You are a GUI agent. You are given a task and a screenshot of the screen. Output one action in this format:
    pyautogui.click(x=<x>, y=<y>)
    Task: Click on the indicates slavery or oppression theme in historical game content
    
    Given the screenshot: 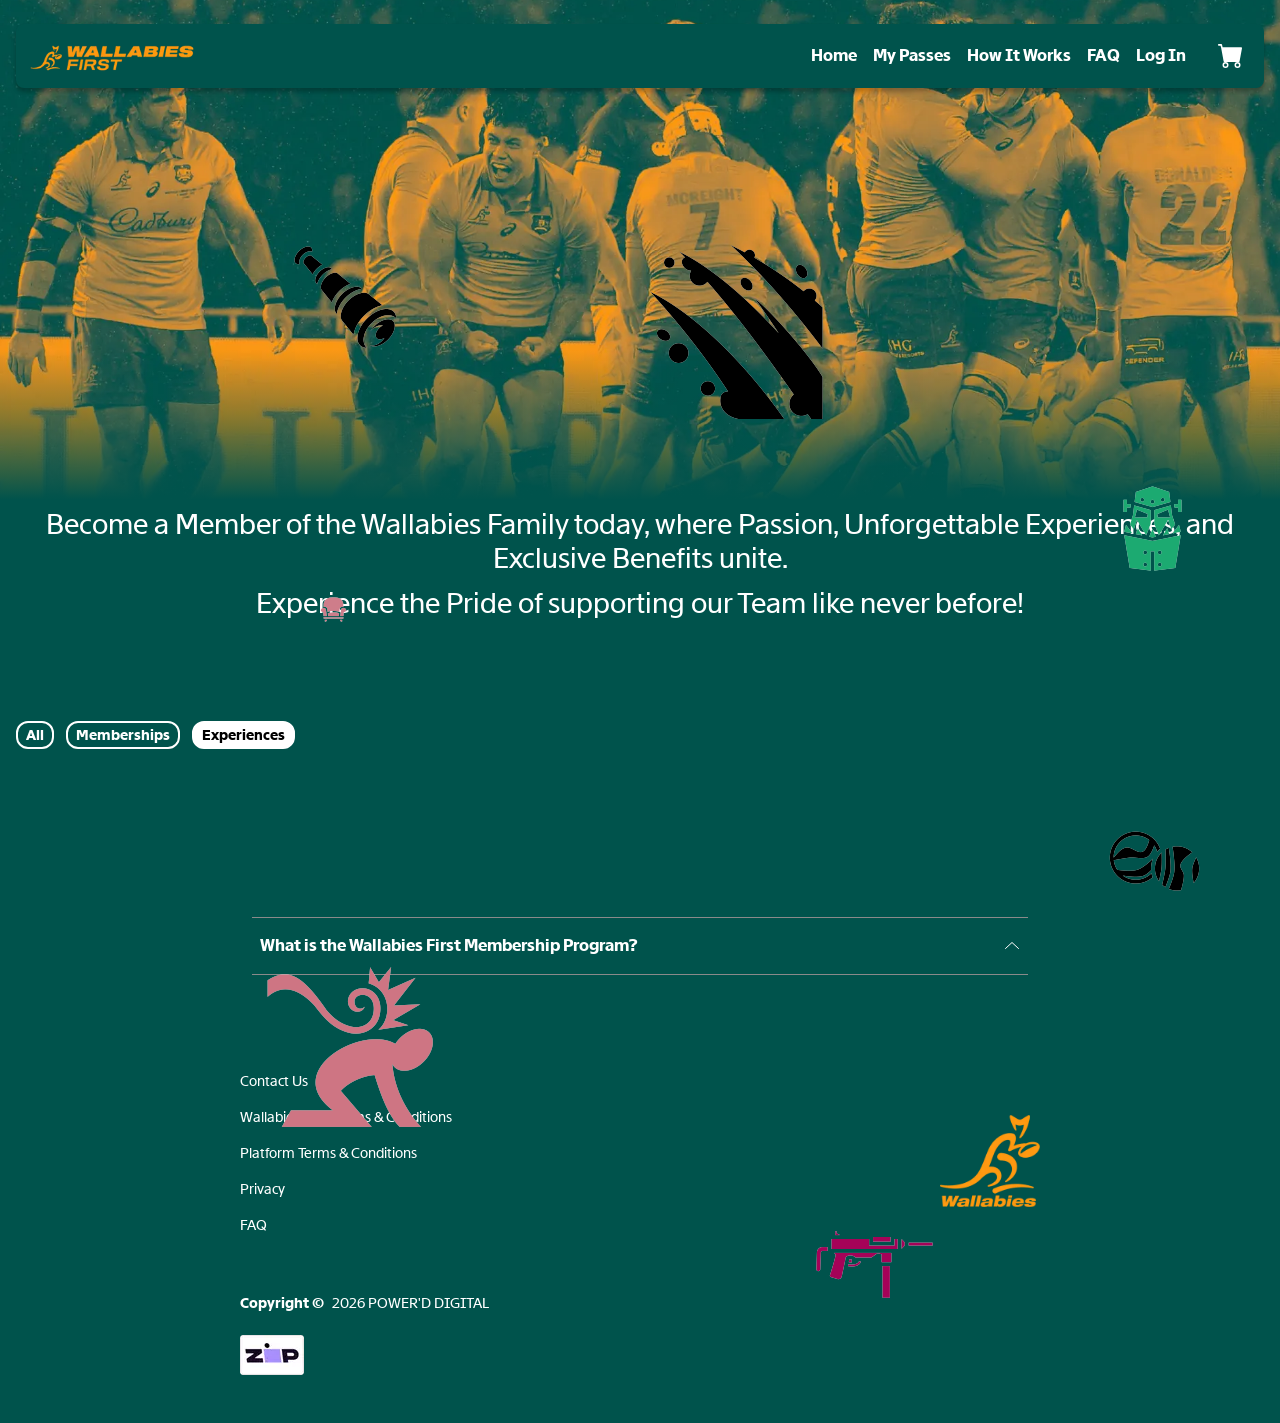 What is the action you would take?
    pyautogui.click(x=349, y=1043)
    